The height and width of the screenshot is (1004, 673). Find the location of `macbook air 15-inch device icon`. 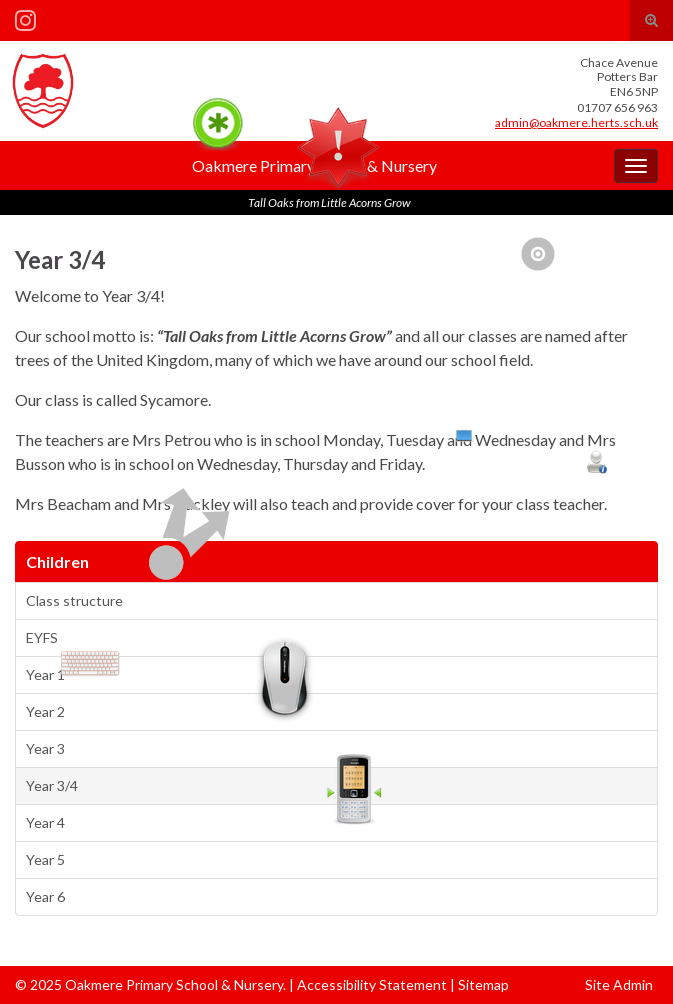

macbook air 15-inch device icon is located at coordinates (464, 435).